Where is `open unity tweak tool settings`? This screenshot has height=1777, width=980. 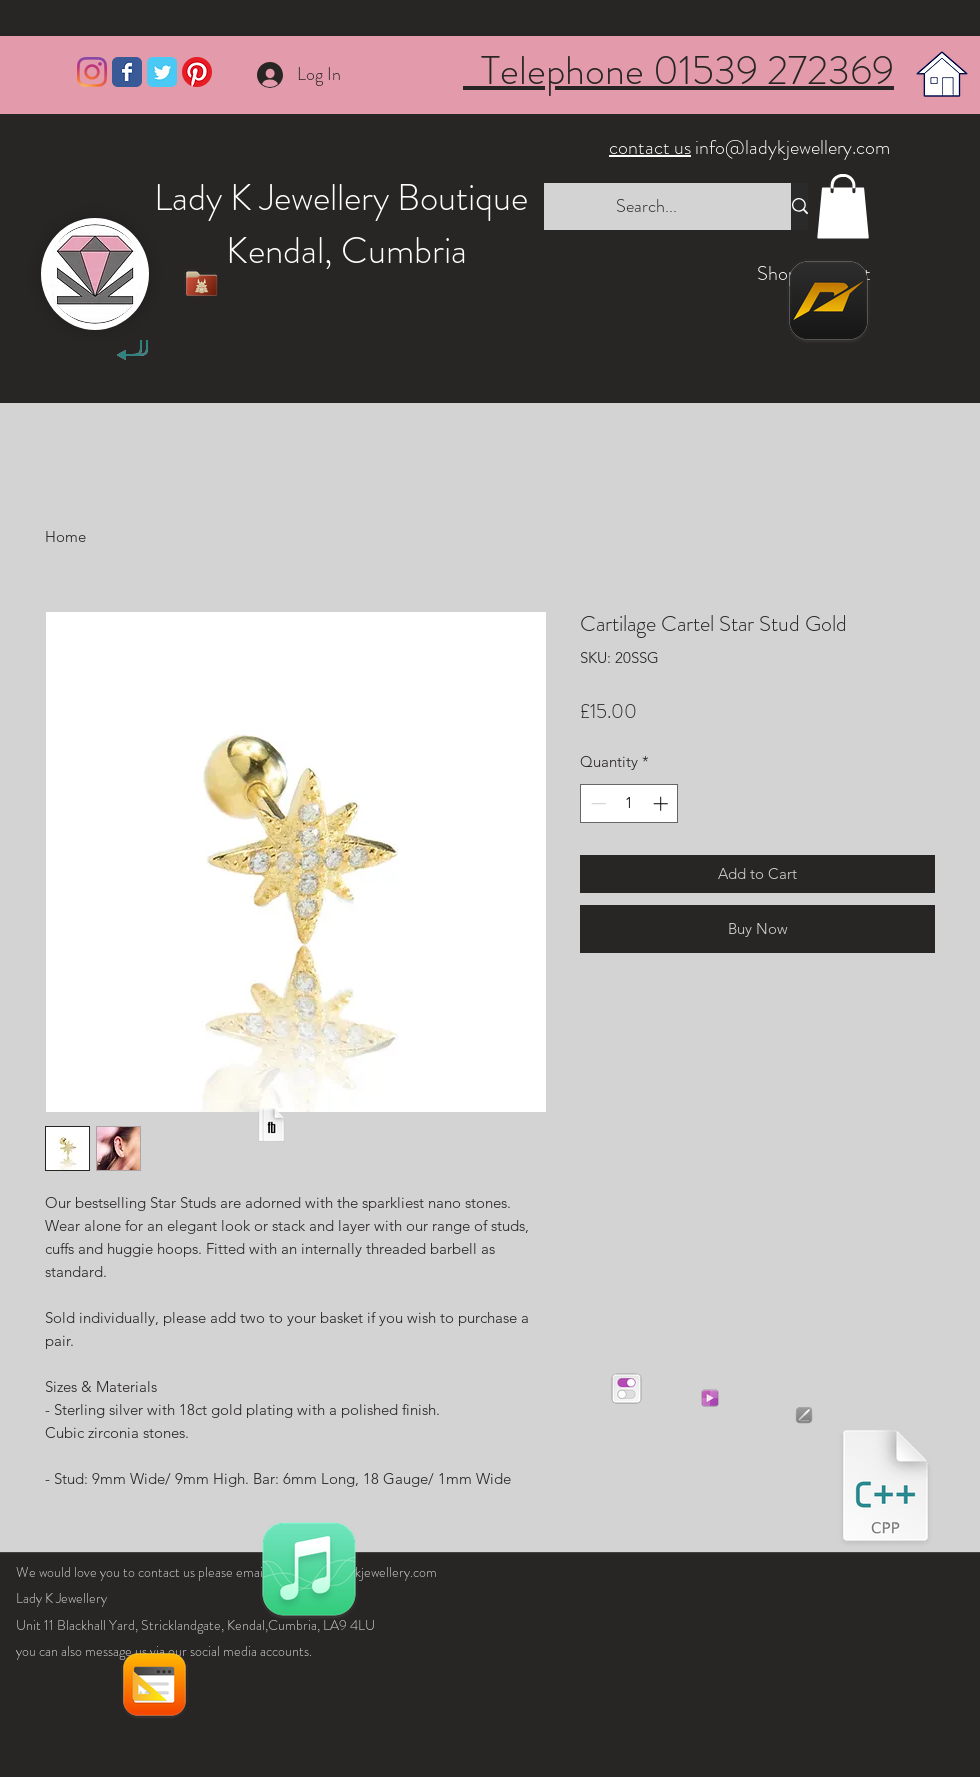 open unity tweak tool settings is located at coordinates (626, 1388).